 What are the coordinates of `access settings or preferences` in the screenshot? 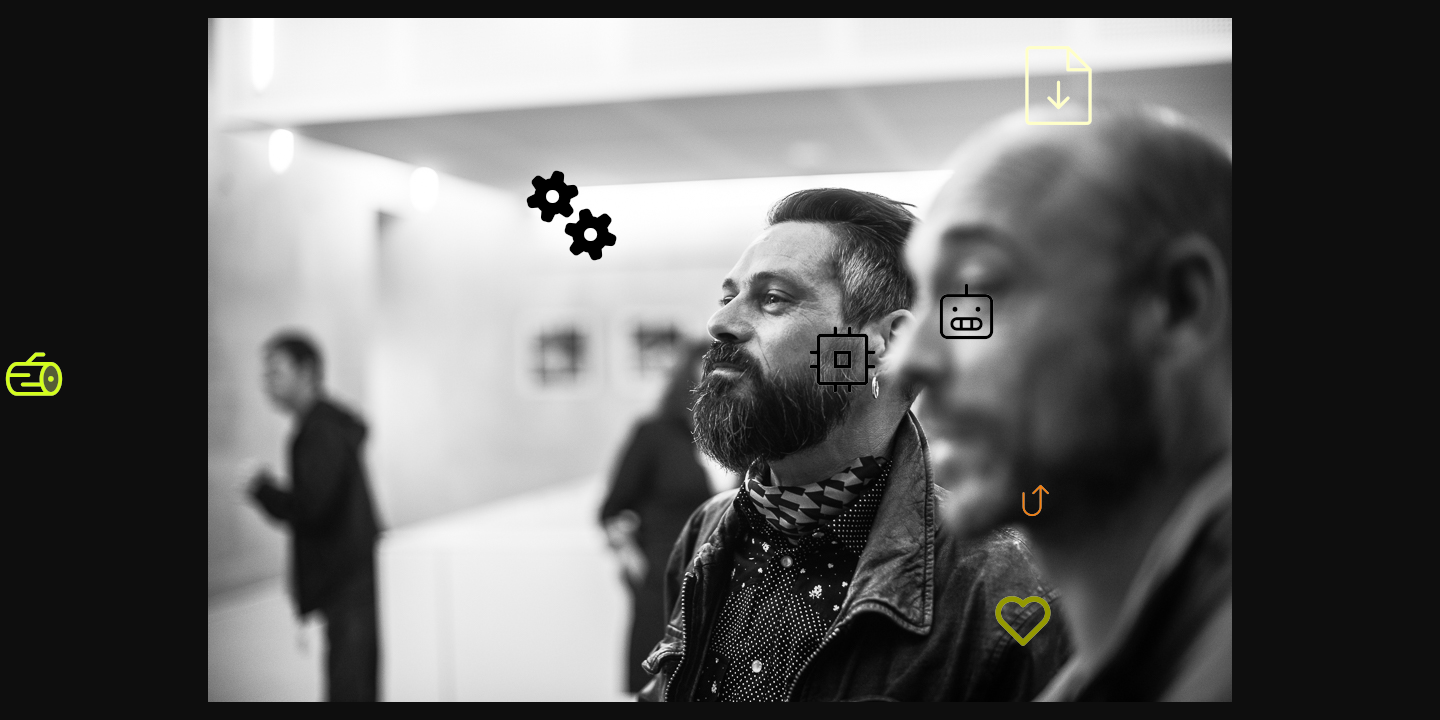 It's located at (571, 215).